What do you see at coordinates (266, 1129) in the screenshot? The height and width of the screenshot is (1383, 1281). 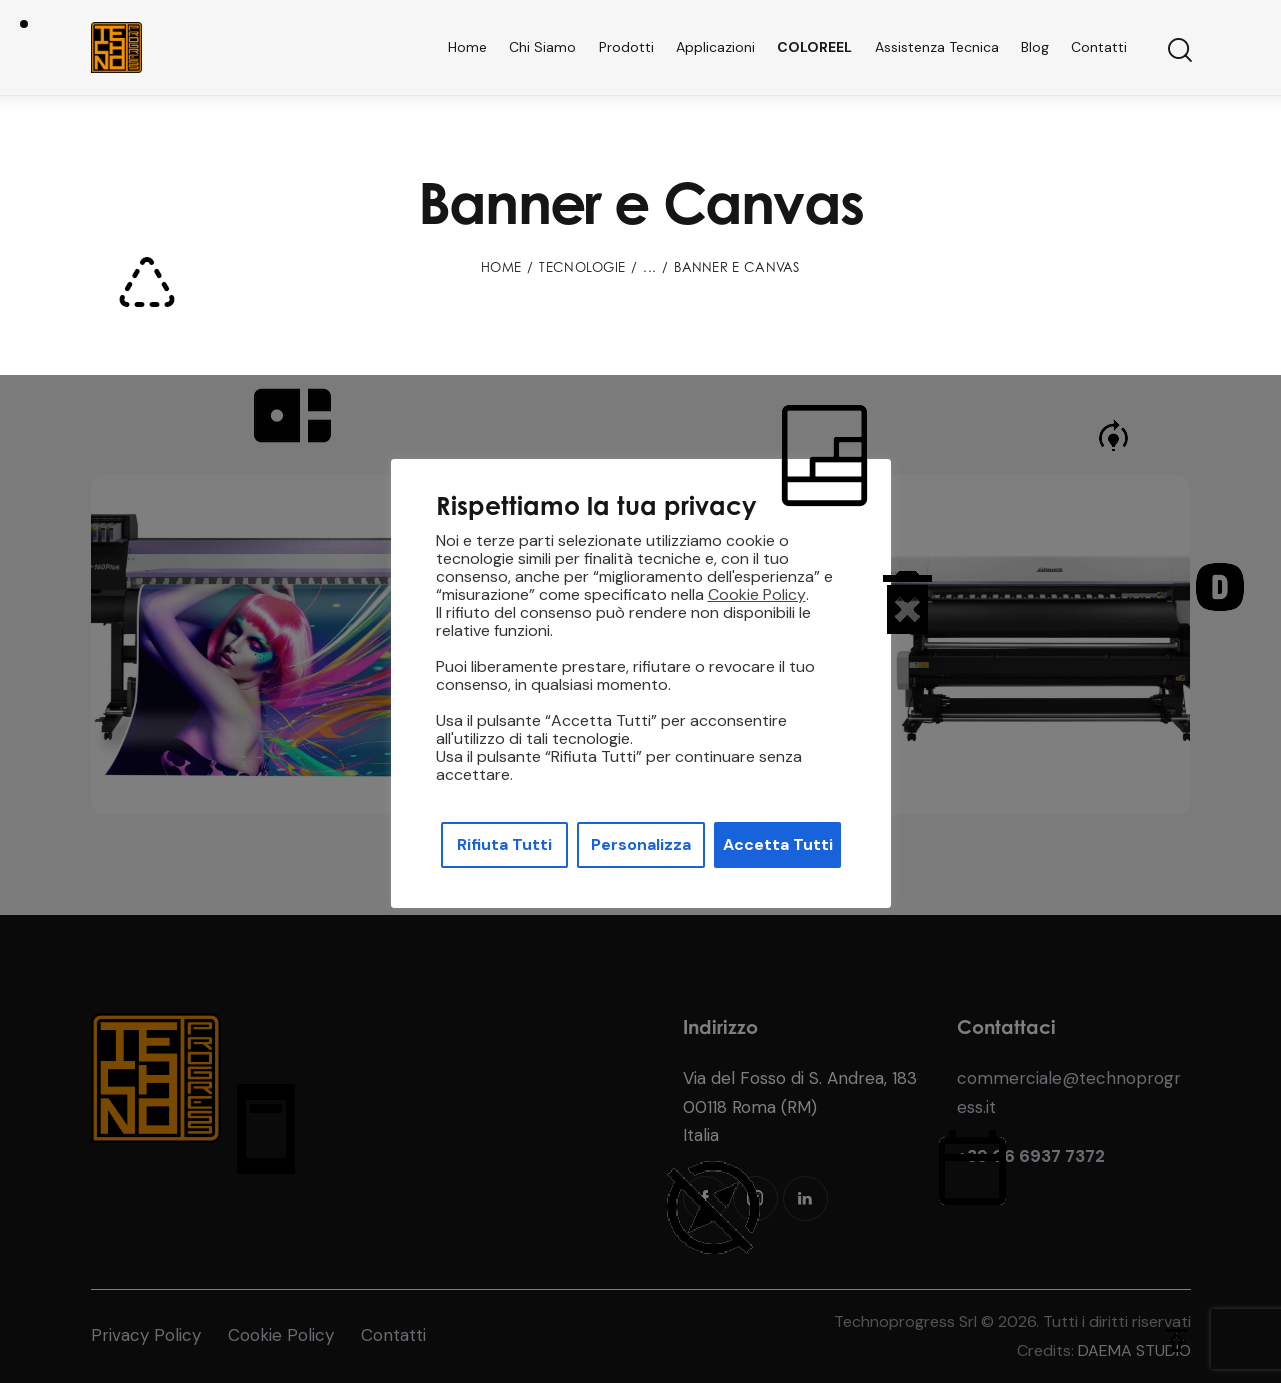 I see `manage mobile advertisement settings` at bounding box center [266, 1129].